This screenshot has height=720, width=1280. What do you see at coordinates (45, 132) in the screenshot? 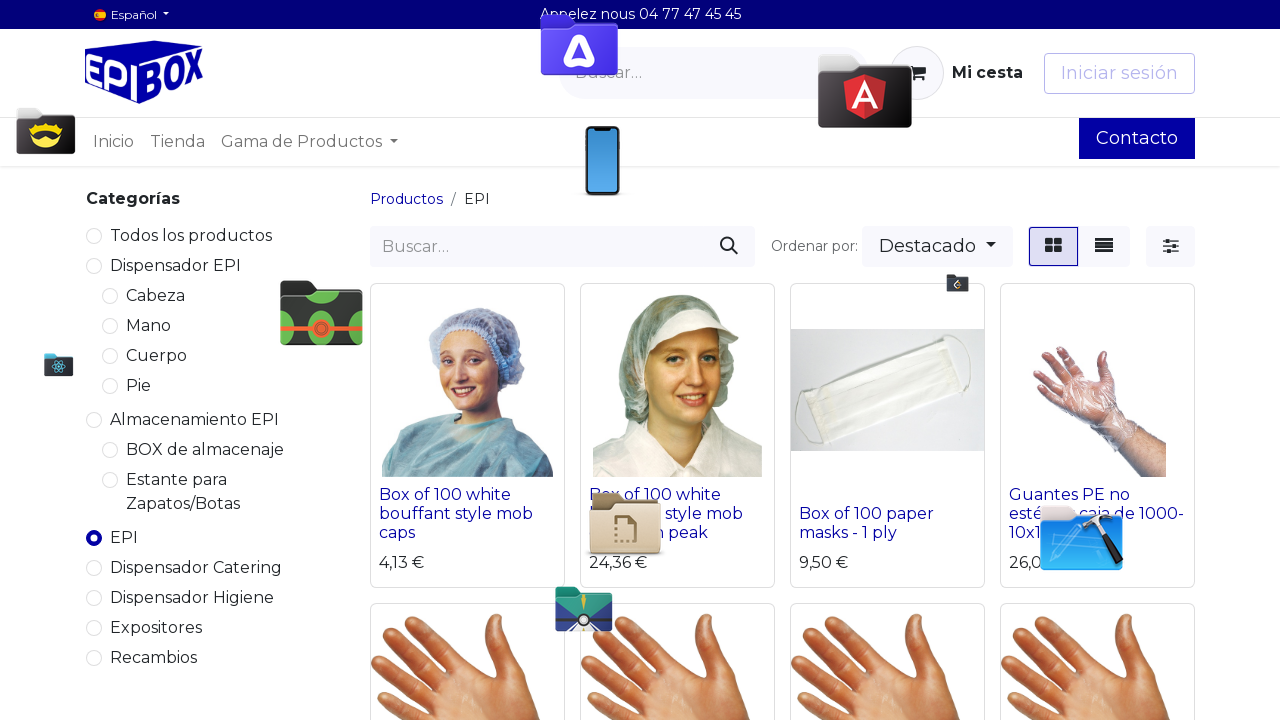
I see `folder containing nim programming language projects` at bounding box center [45, 132].